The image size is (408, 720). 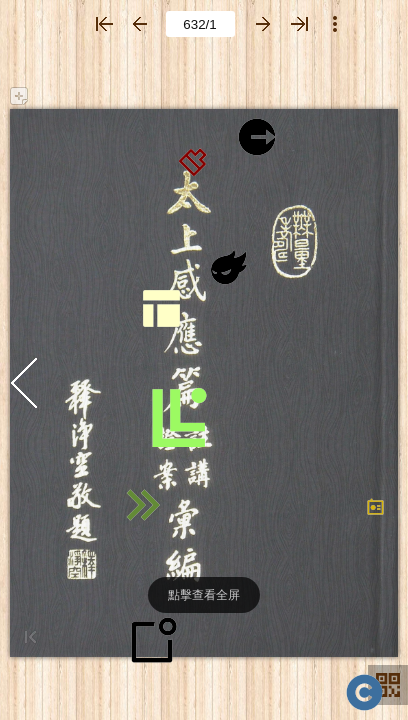 What do you see at coordinates (161, 308) in the screenshot?
I see `switch to header and sidebar layout view` at bounding box center [161, 308].